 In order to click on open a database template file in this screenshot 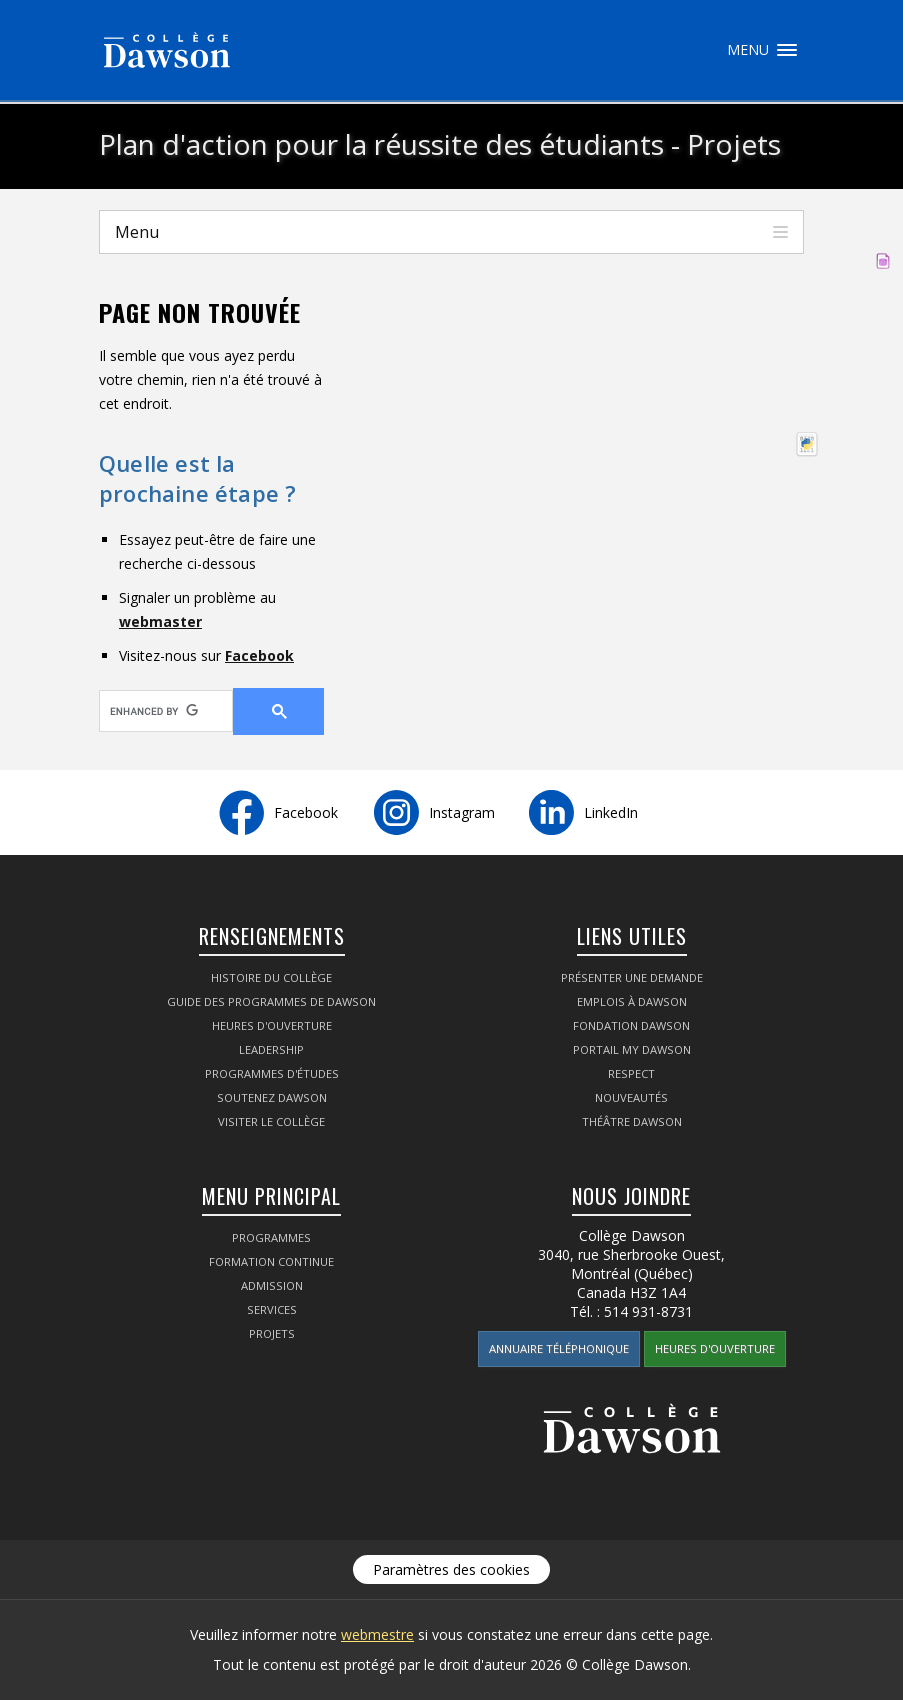, I will do `click(883, 261)`.